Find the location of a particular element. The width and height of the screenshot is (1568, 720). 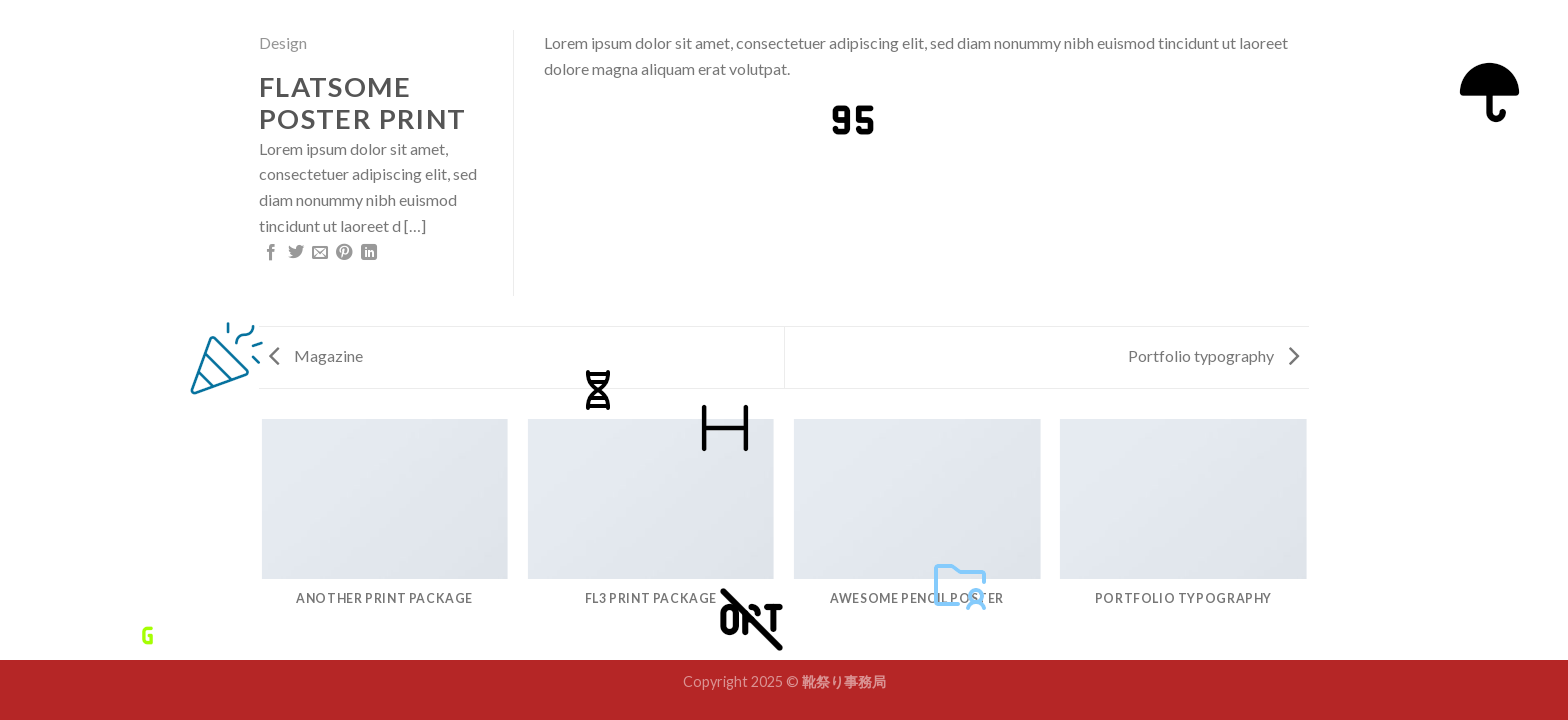

indicates item number 95 in a list or sequence is located at coordinates (853, 120).